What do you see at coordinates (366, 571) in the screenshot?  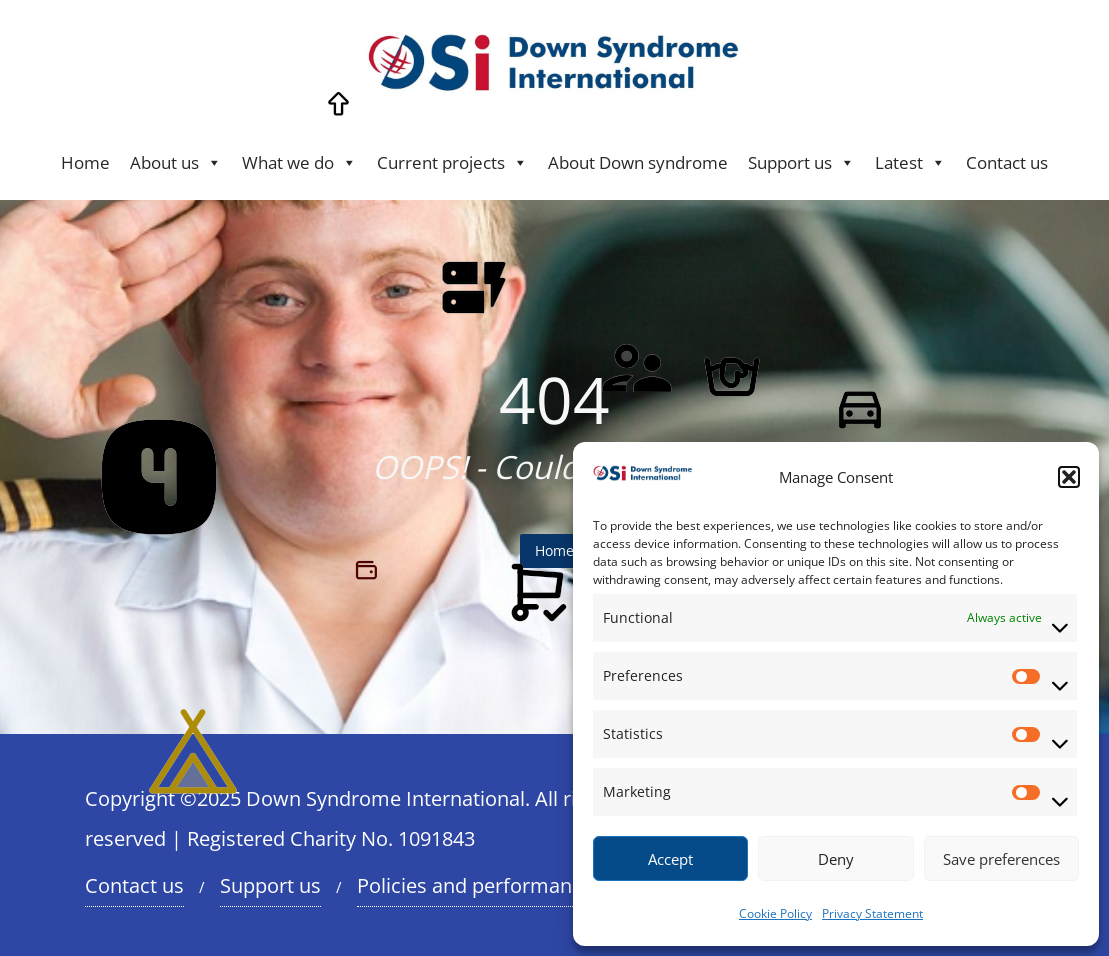 I see `access your wallet or payment methods` at bounding box center [366, 571].